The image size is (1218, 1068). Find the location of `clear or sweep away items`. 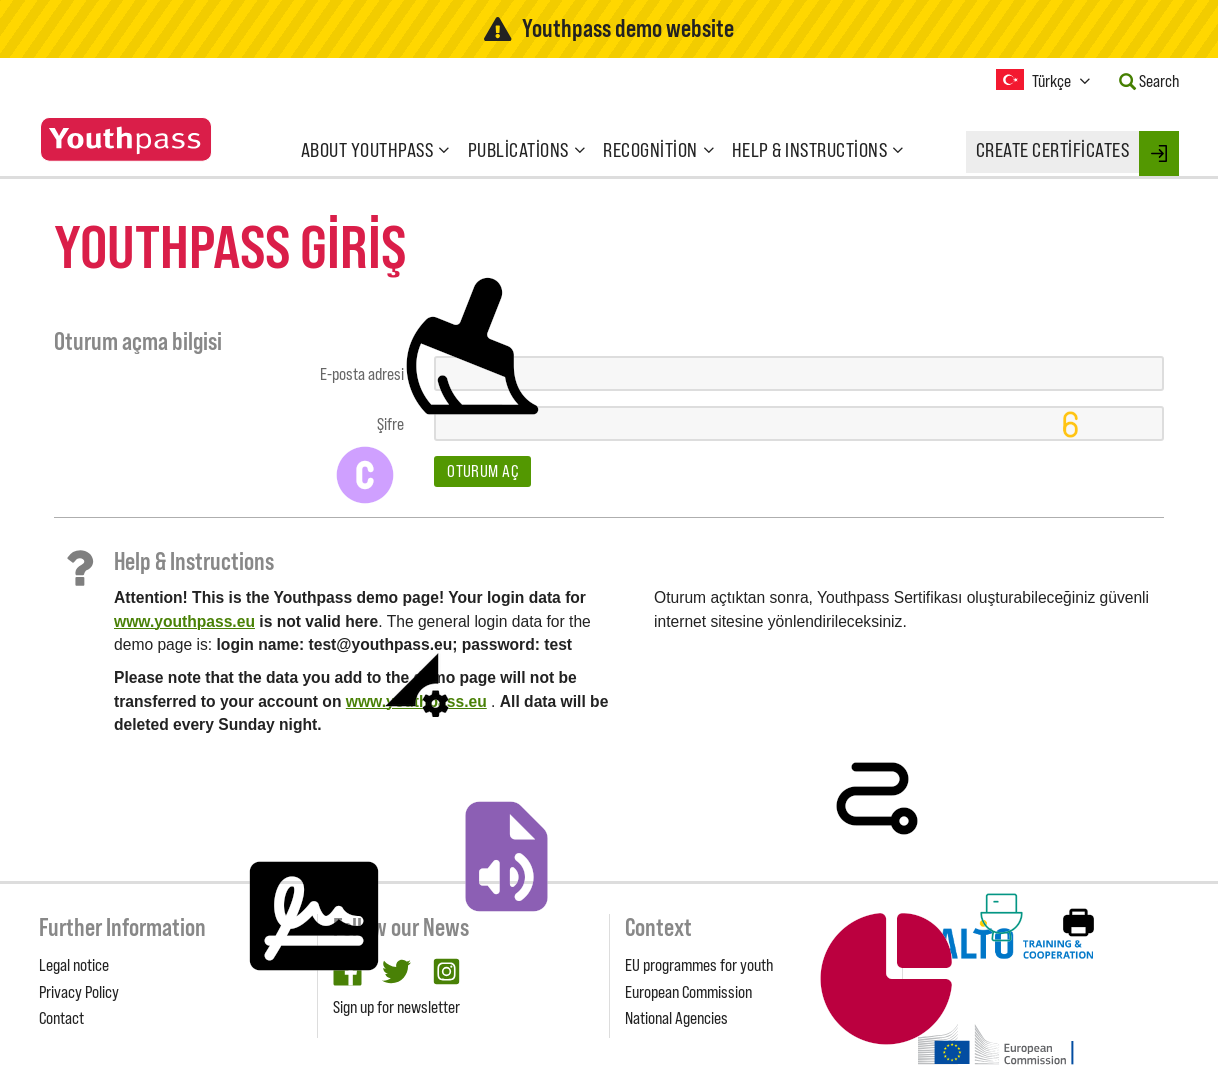

clear or sweep away items is located at coordinates (470, 351).